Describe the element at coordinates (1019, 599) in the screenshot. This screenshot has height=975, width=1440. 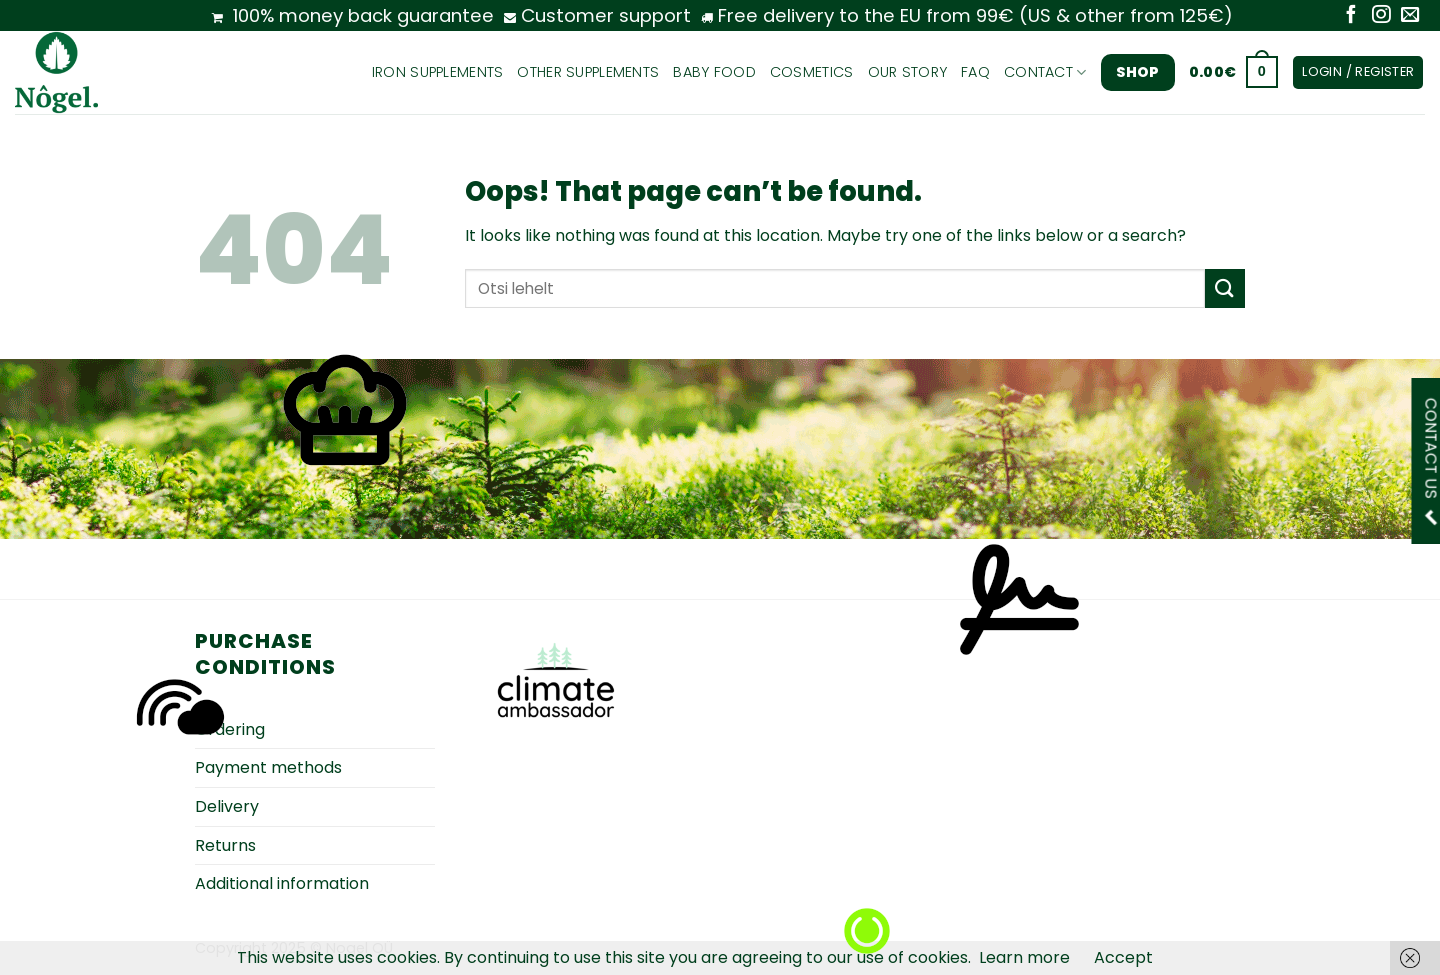
I see `add your signature to a document` at that location.